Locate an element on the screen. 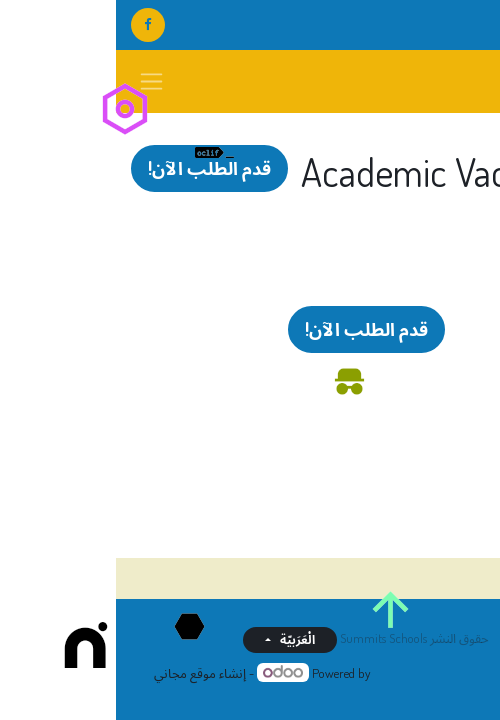  generic shape or placeholder icon is located at coordinates (189, 626).